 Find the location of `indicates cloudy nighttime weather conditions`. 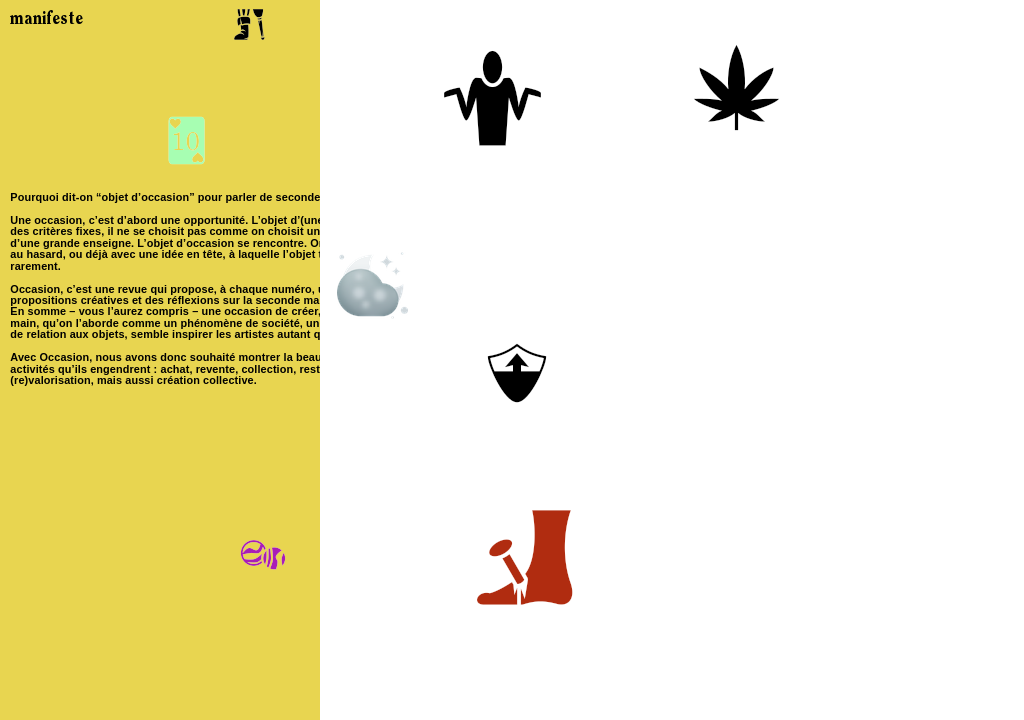

indicates cloudy nighttime weather conditions is located at coordinates (372, 285).